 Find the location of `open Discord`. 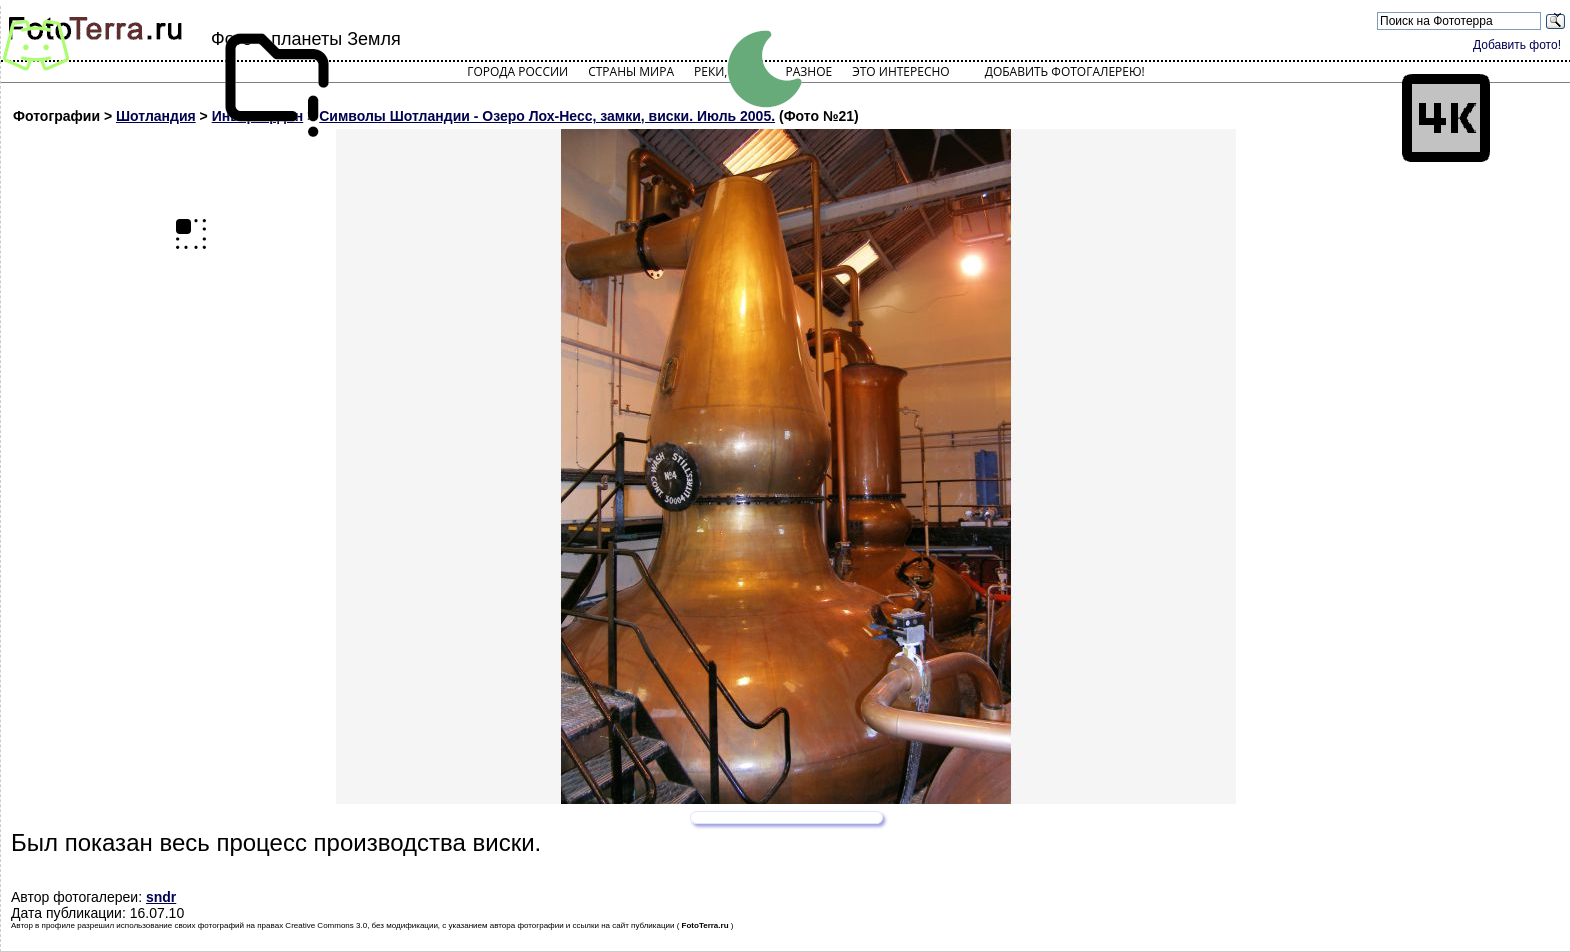

open Discord is located at coordinates (36, 44).